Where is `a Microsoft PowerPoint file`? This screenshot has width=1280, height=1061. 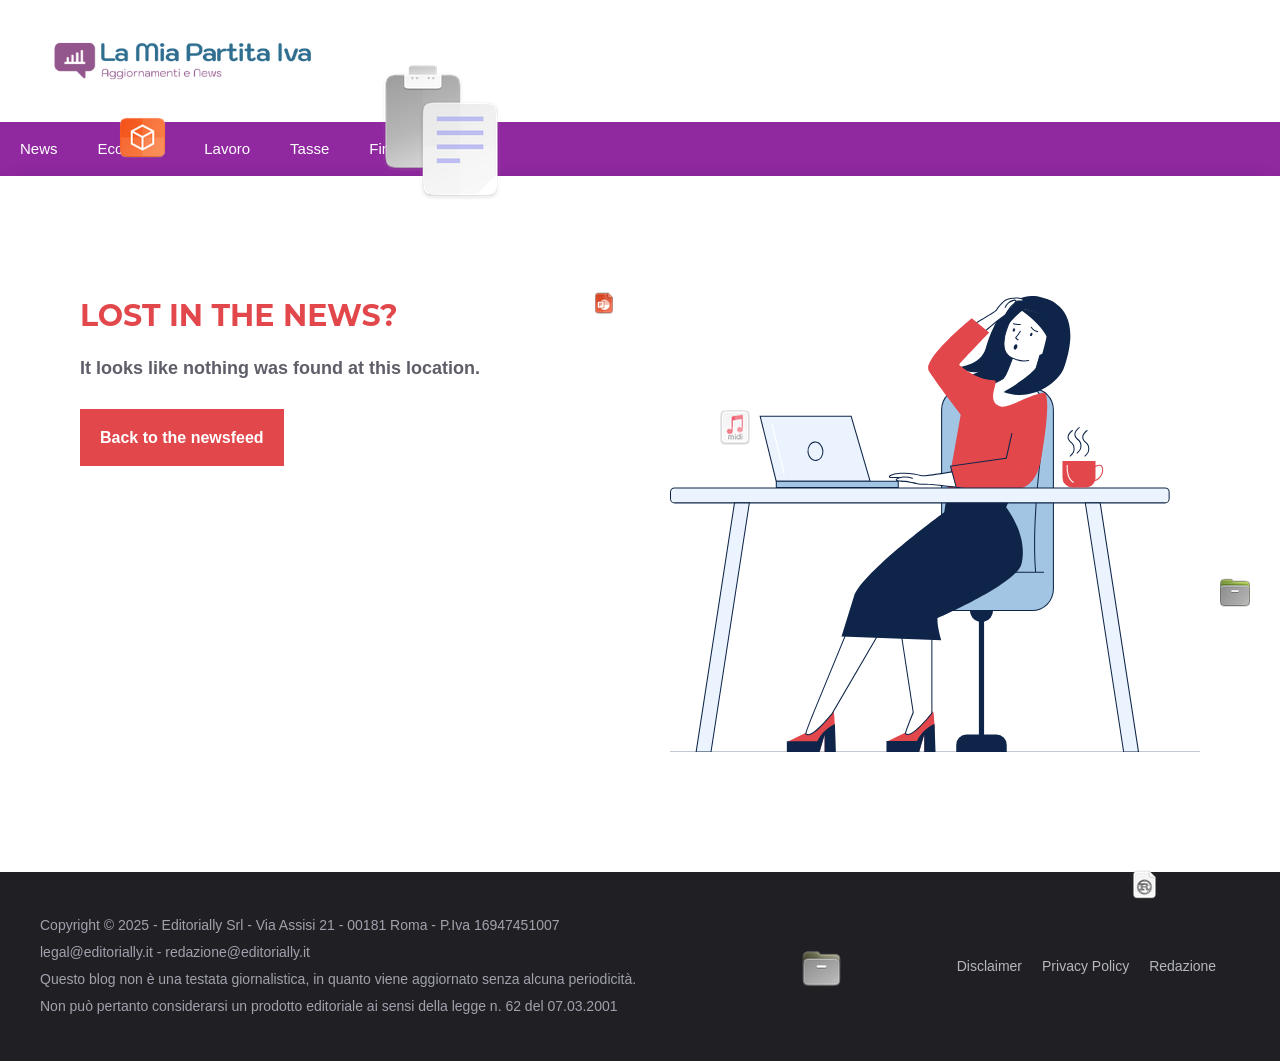 a Microsoft PowerPoint file is located at coordinates (604, 303).